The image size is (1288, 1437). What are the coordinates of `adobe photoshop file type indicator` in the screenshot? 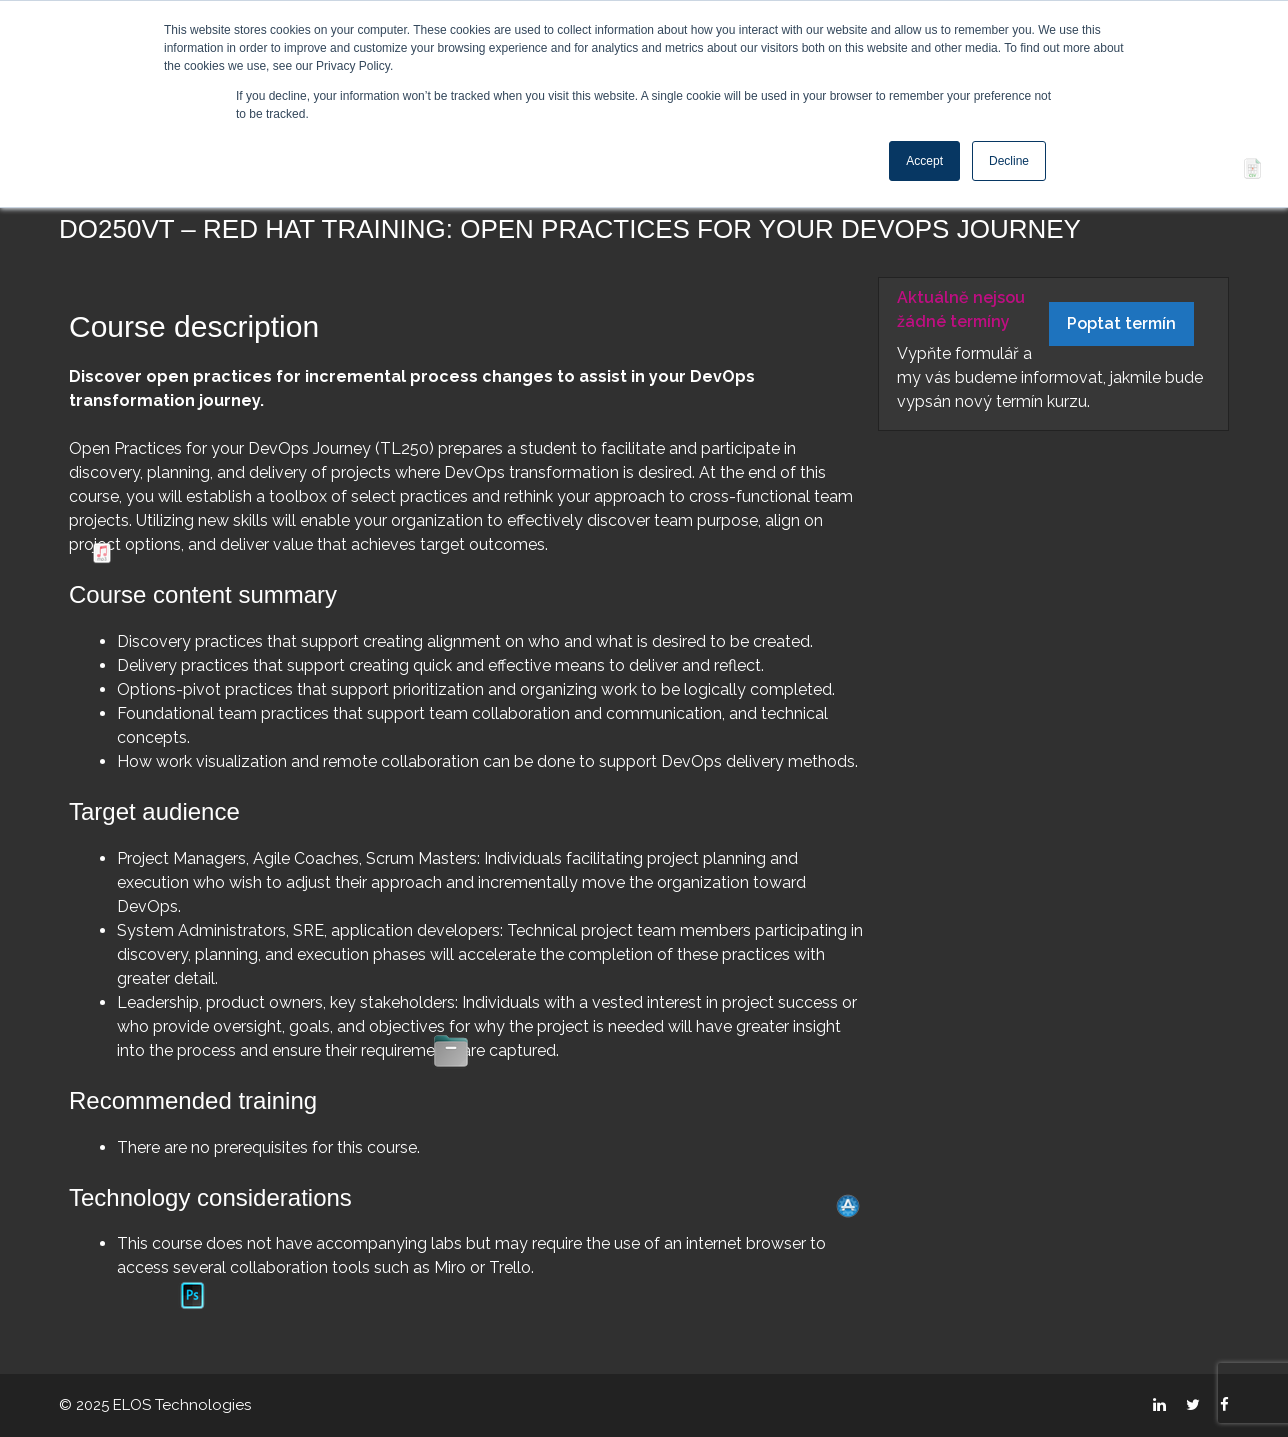 It's located at (192, 1295).